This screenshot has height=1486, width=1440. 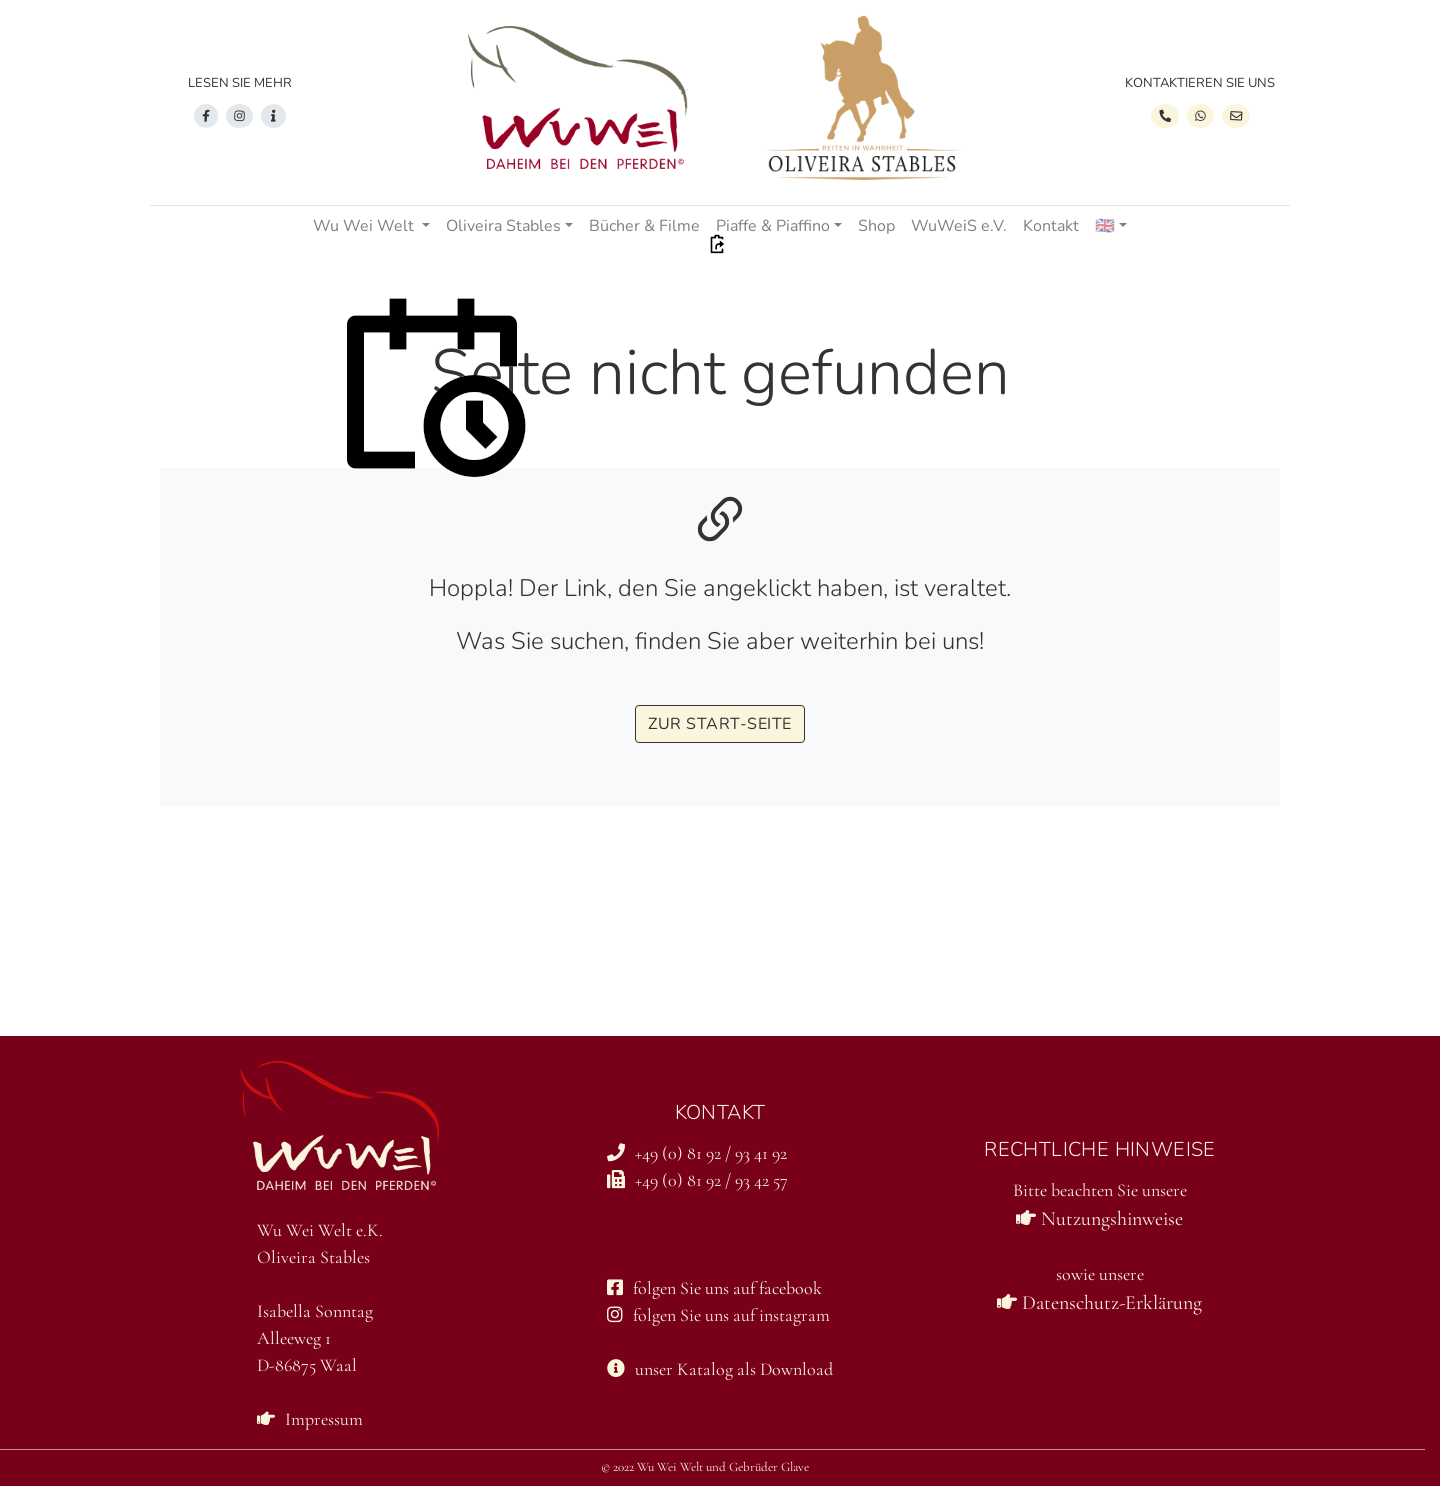 I want to click on view scheduled events or appointments, so click(x=432, y=392).